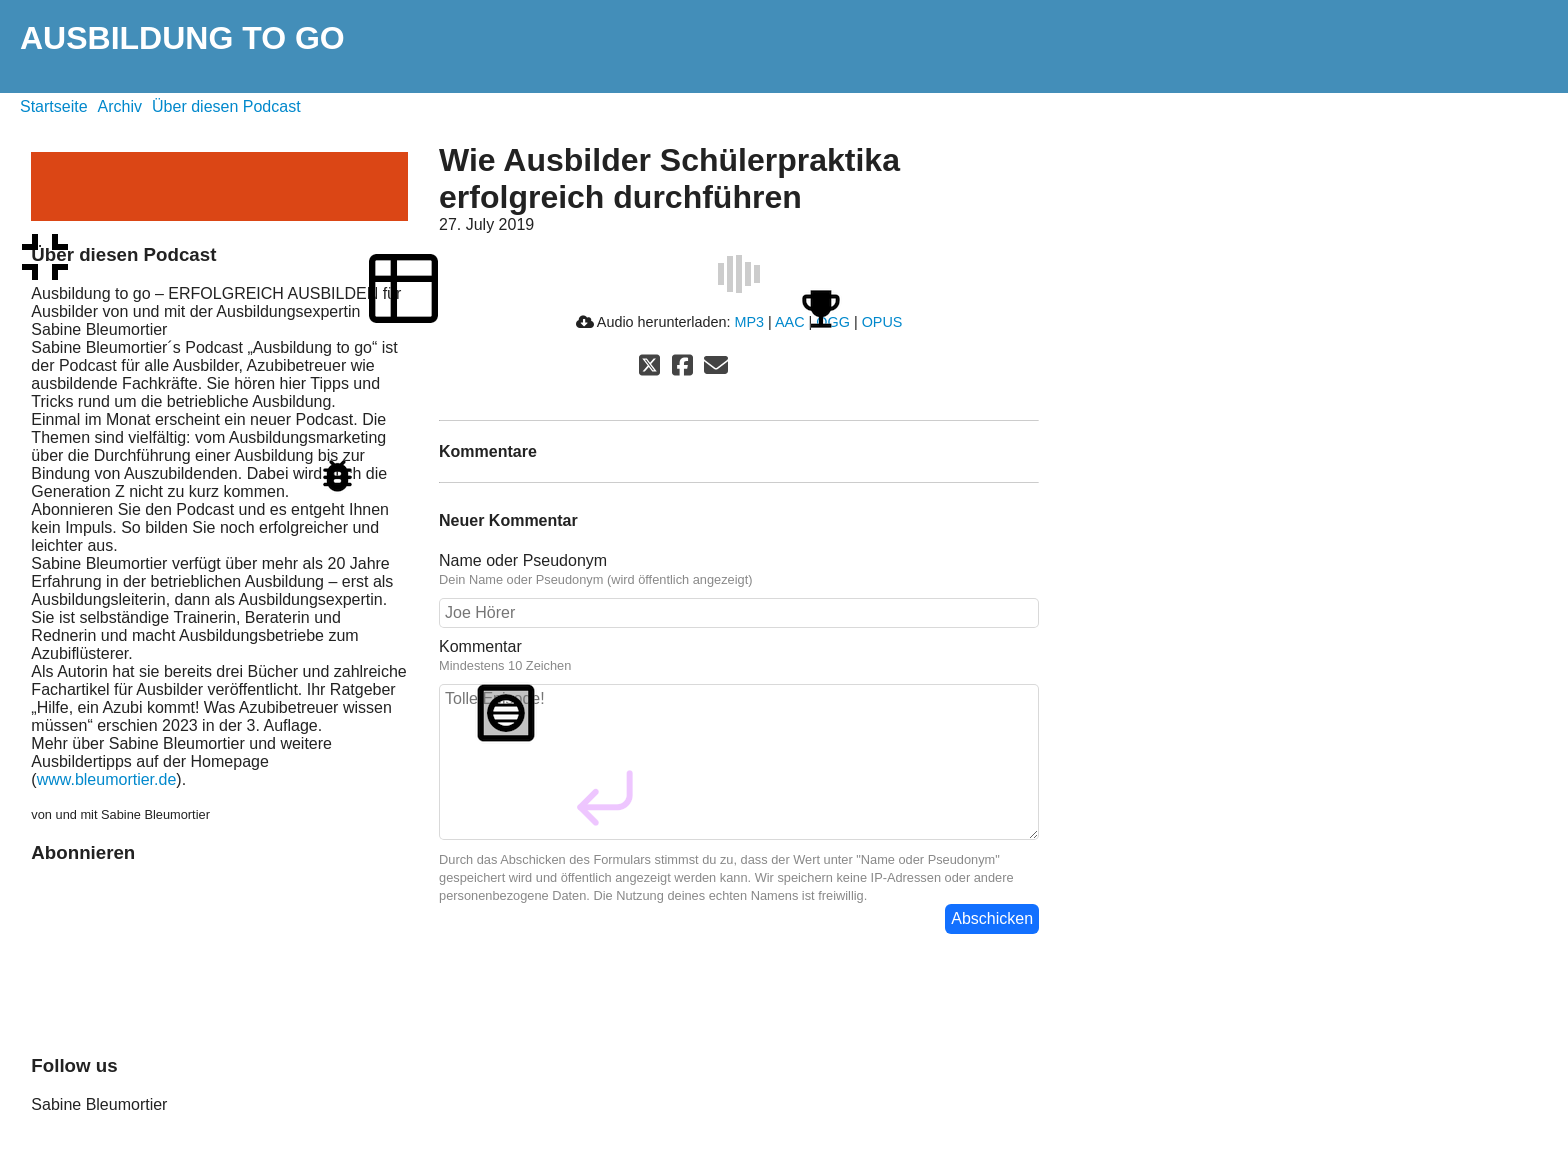 The image size is (1568, 1161). Describe the element at coordinates (403, 288) in the screenshot. I see `view data in table format` at that location.